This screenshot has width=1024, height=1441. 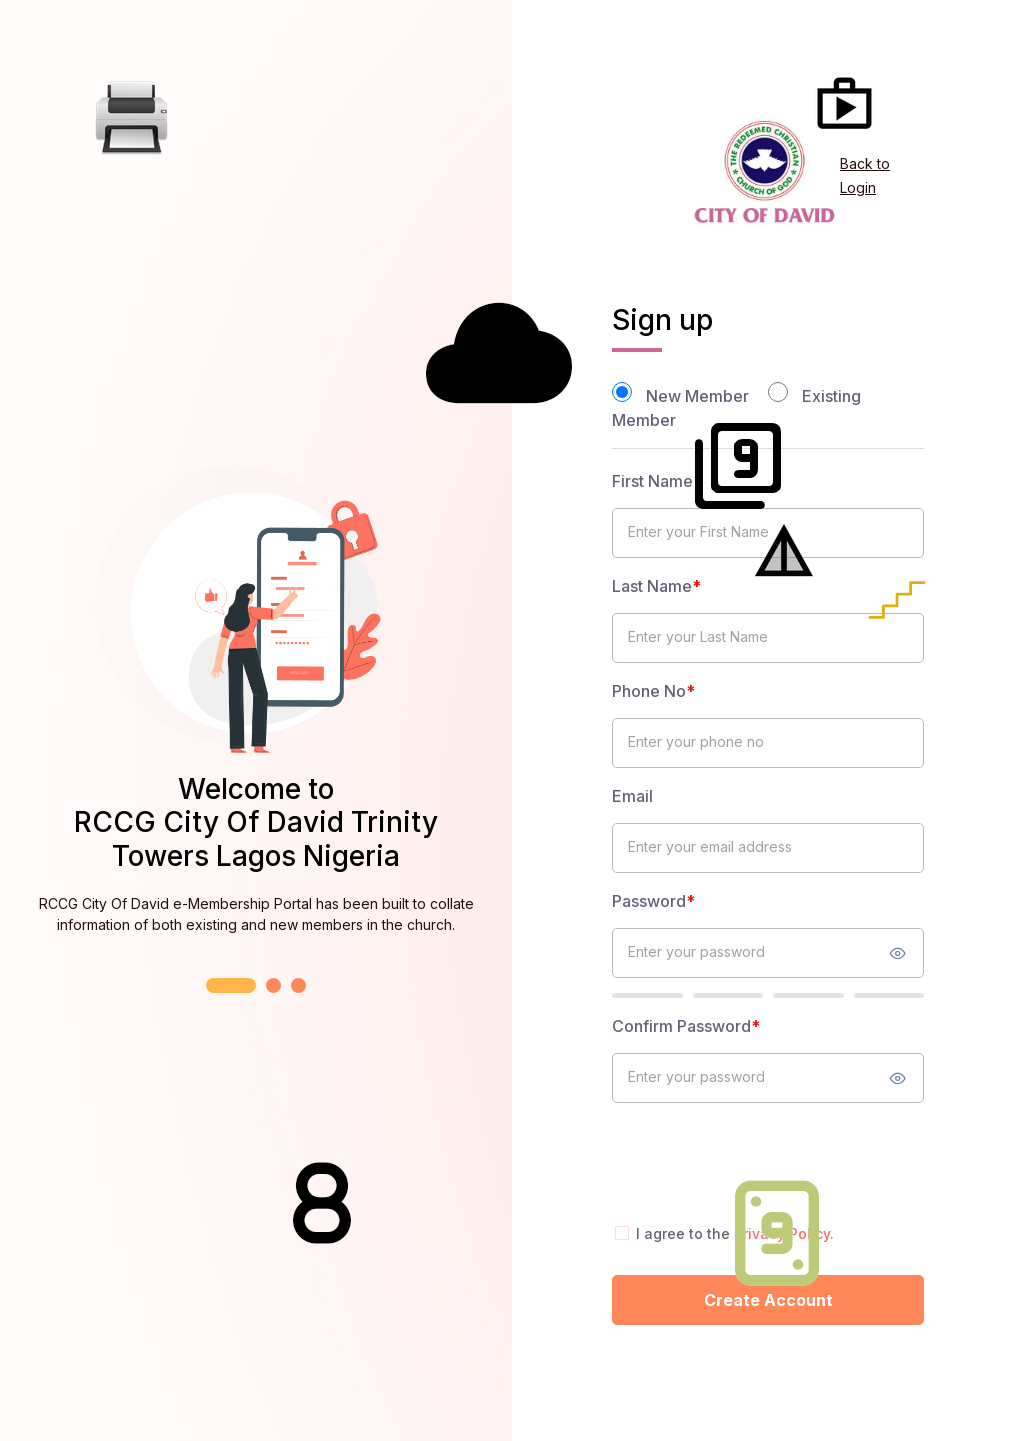 What do you see at coordinates (844, 104) in the screenshot?
I see `open the shop or store` at bounding box center [844, 104].